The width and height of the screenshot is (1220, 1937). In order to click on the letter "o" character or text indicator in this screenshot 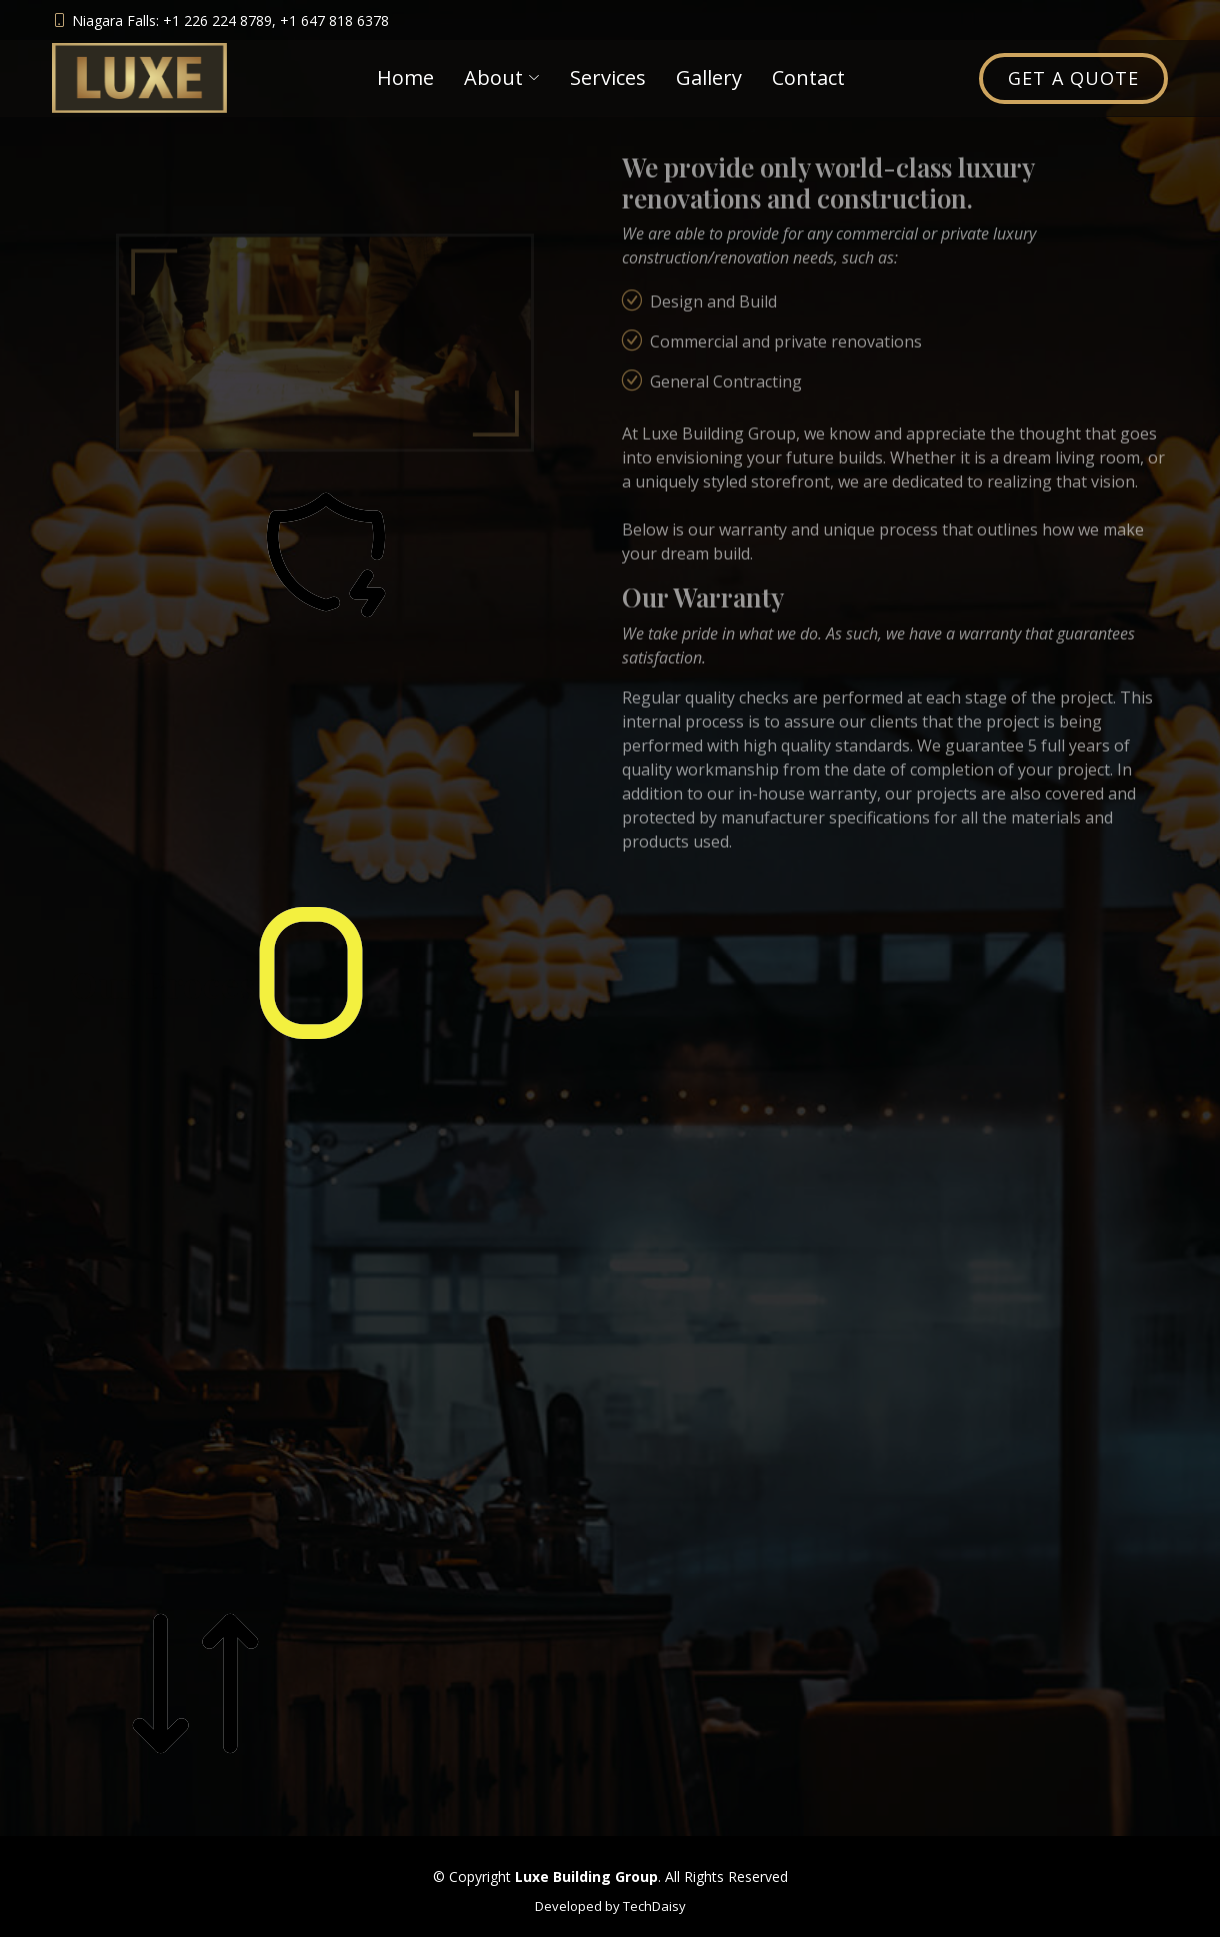, I will do `click(311, 973)`.